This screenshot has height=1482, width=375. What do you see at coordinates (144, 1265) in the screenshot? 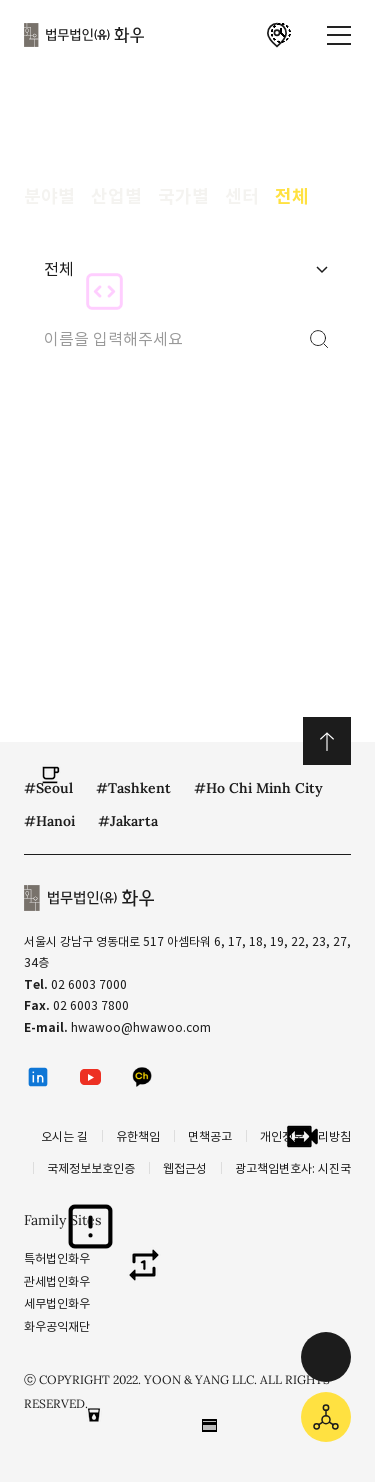
I see `repeat the current track once` at bounding box center [144, 1265].